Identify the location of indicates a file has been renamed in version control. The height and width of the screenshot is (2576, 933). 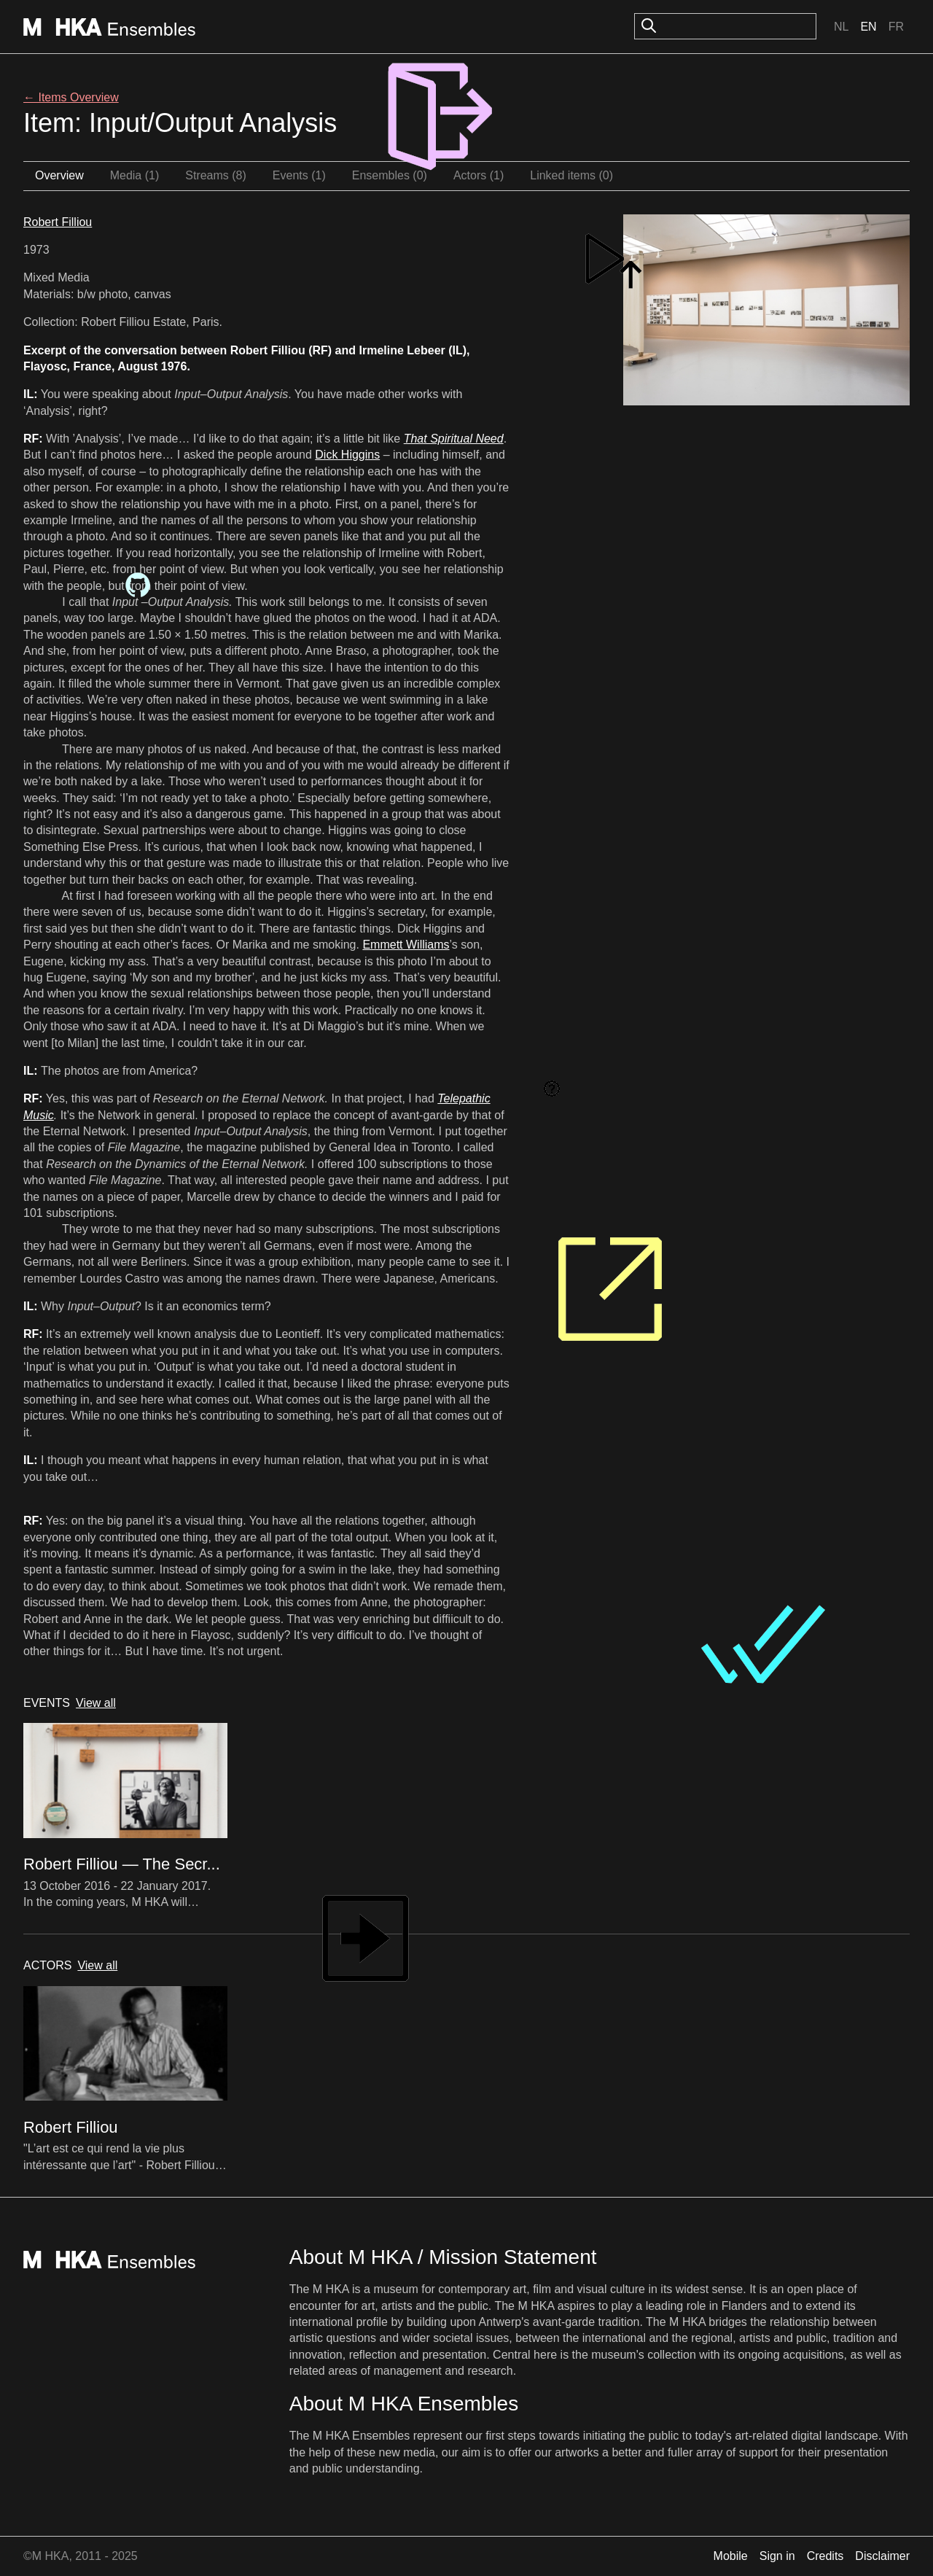
(365, 1938).